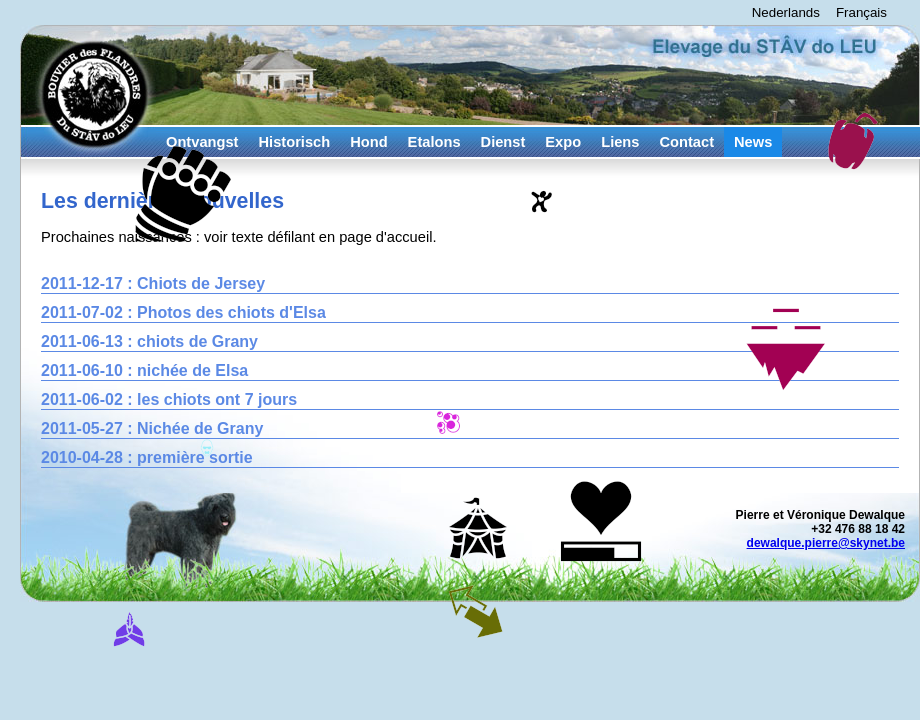 The image size is (920, 720). What do you see at coordinates (478, 528) in the screenshot?
I see `access medieval or festival-themed game content` at bounding box center [478, 528].